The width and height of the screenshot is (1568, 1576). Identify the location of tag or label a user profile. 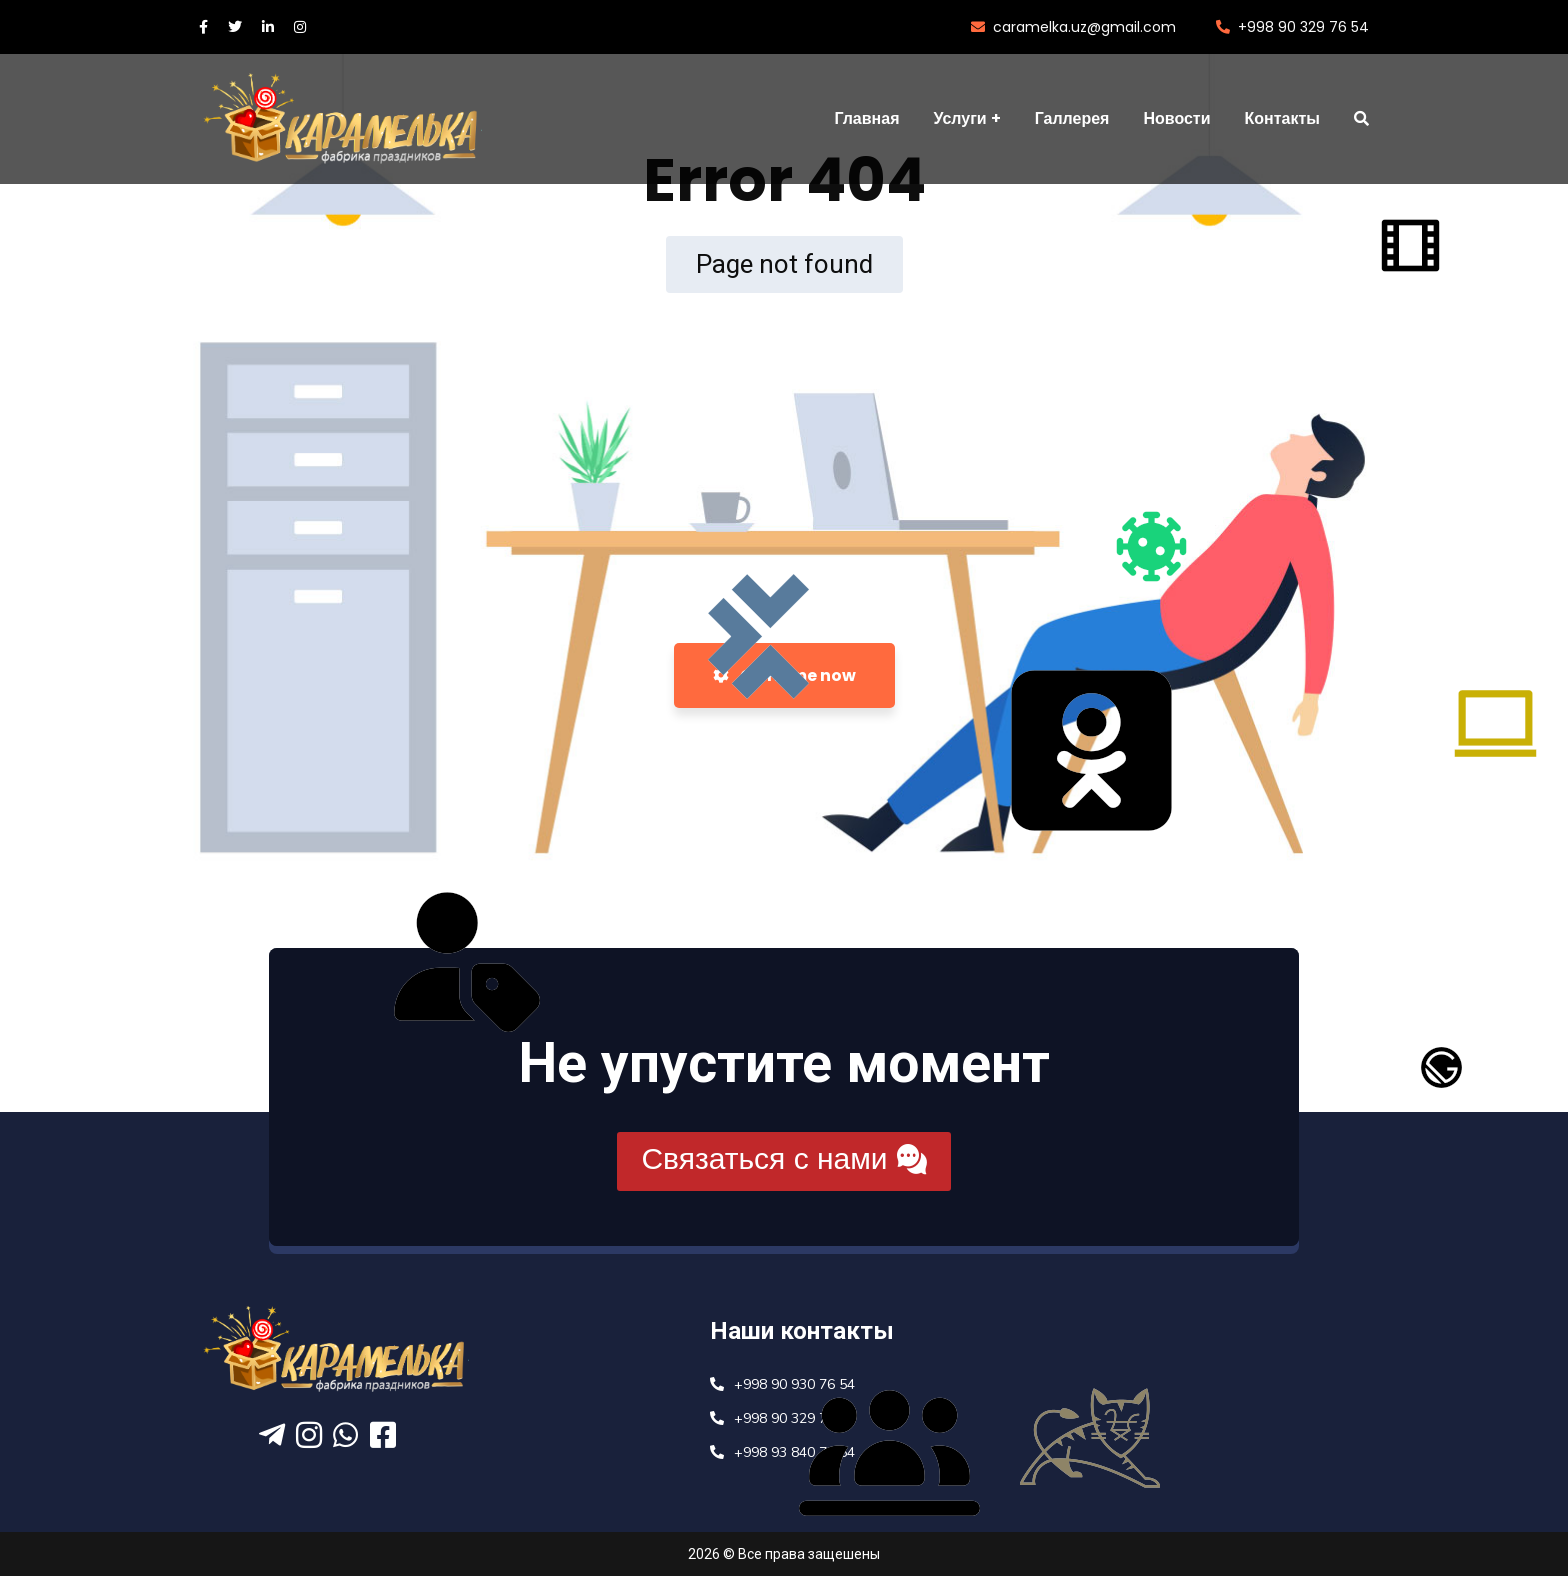
(463, 955).